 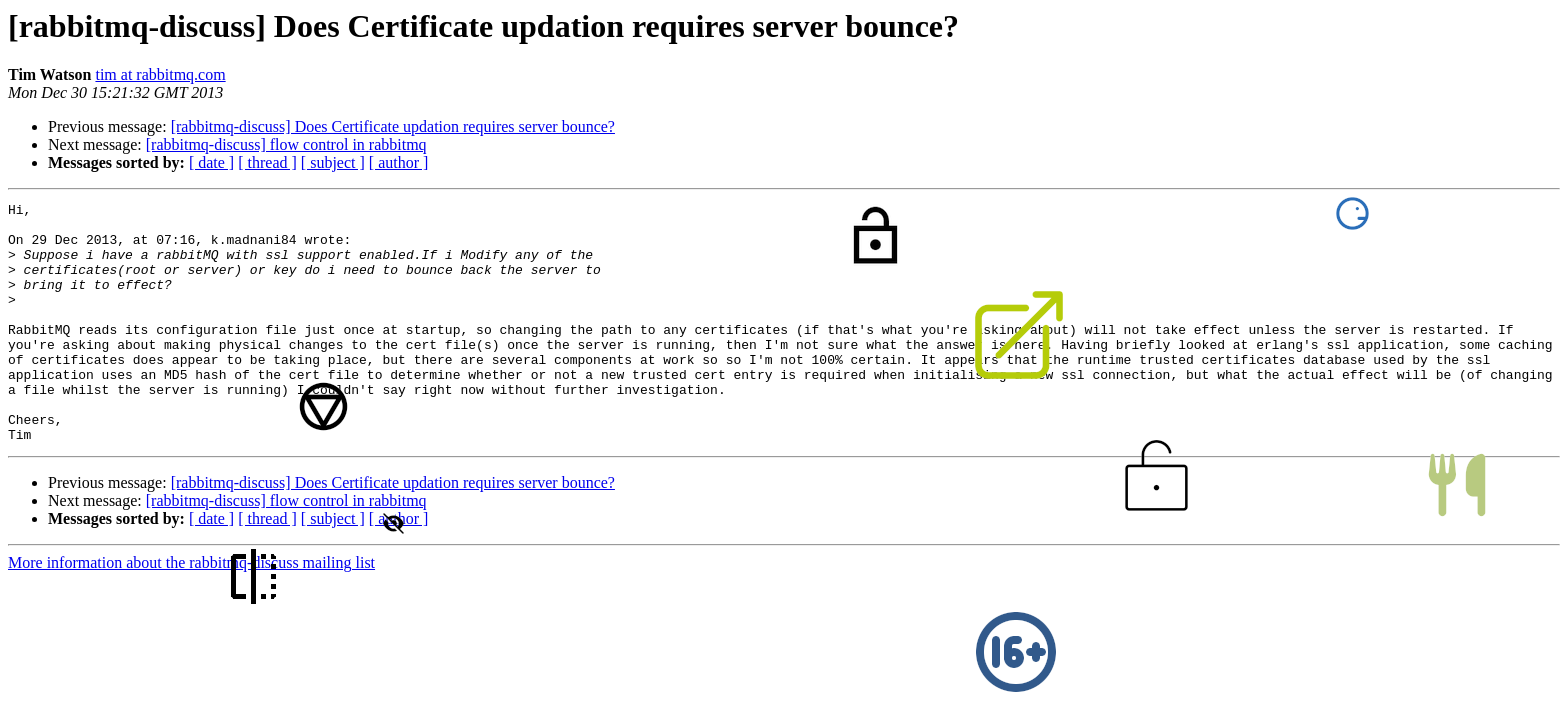 What do you see at coordinates (323, 406) in the screenshot?
I see `geometric shape or design element` at bounding box center [323, 406].